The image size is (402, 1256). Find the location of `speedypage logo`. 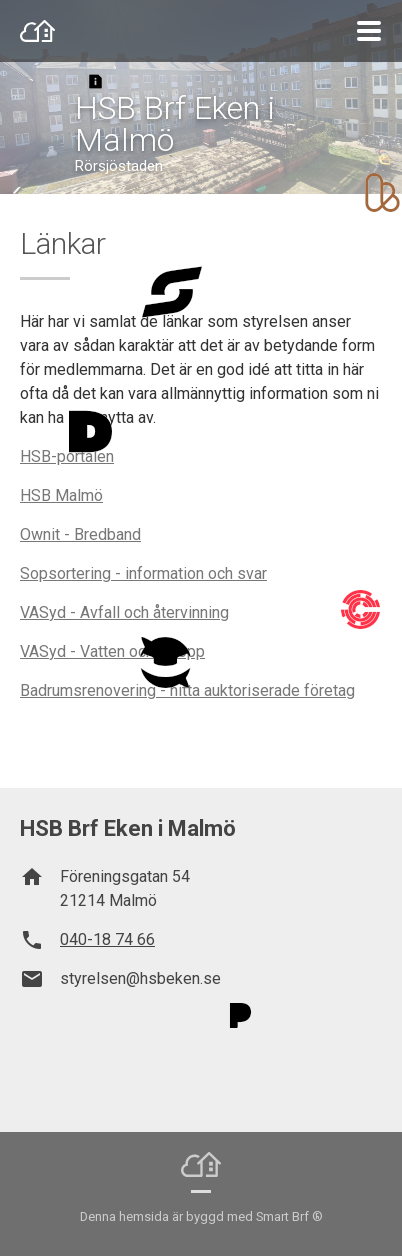

speedypage logo is located at coordinates (172, 292).